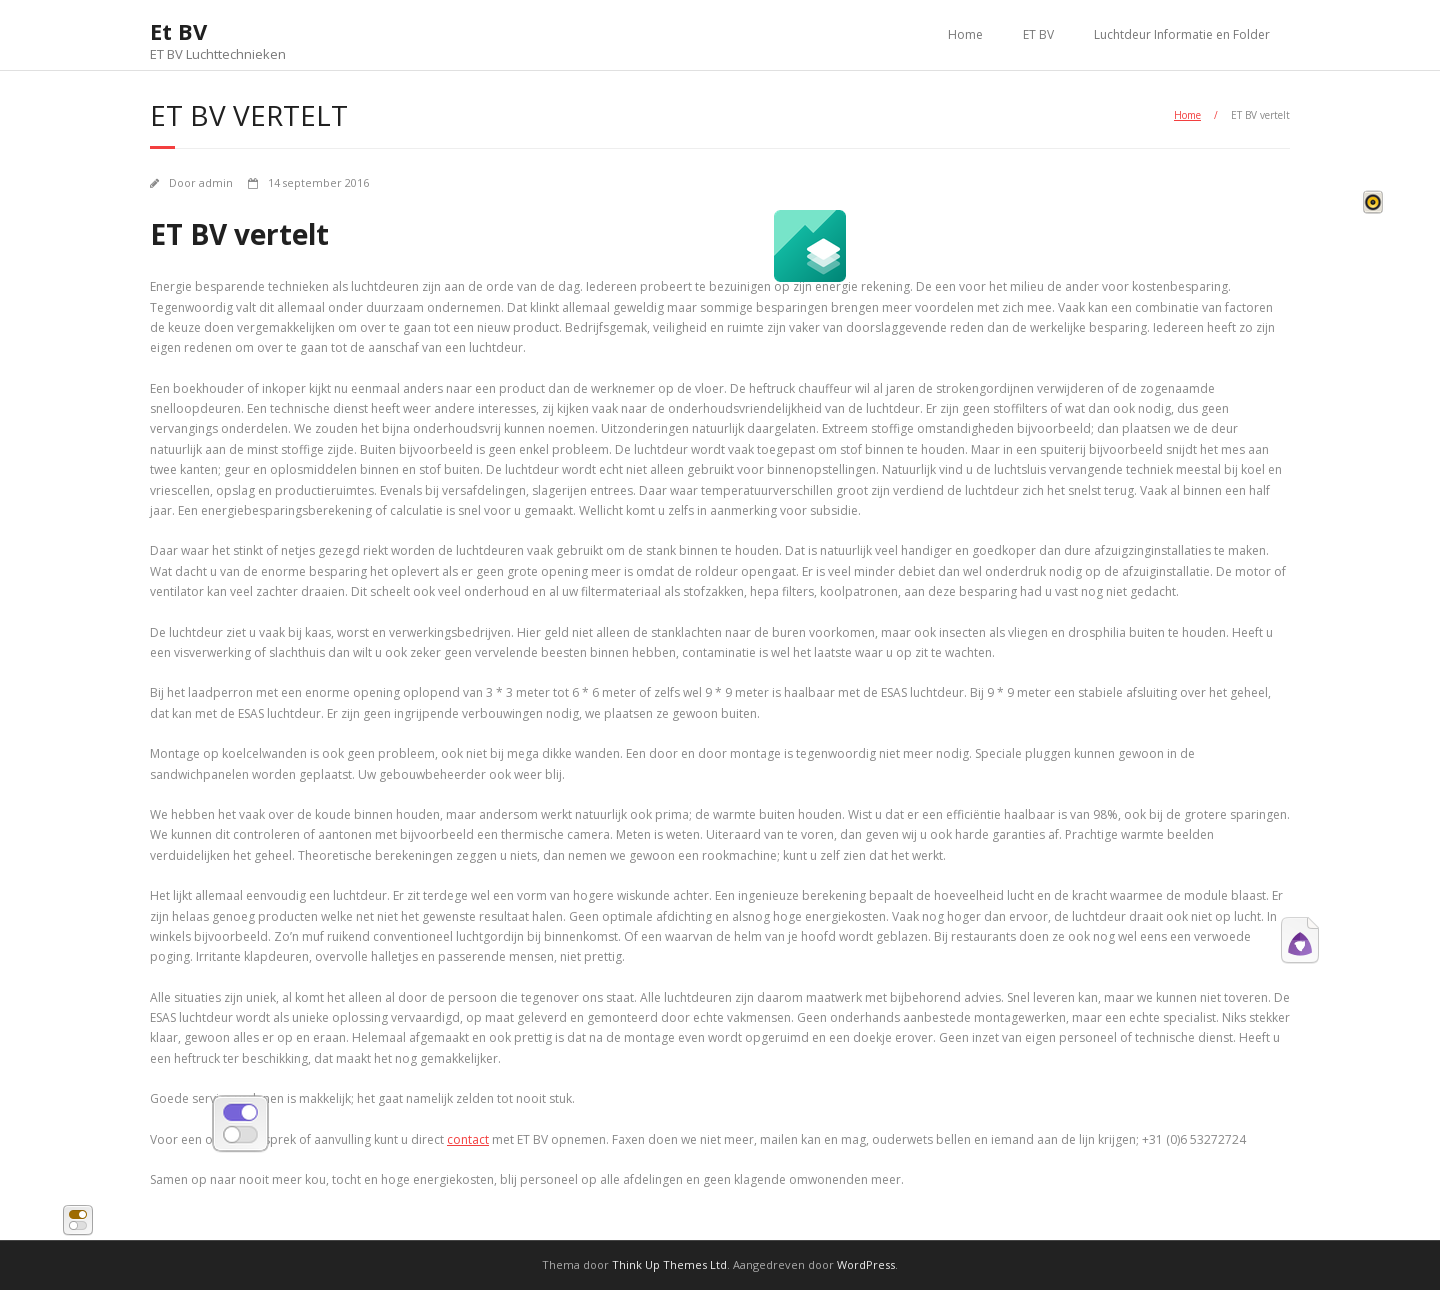  I want to click on open workbooks app for data visualization, so click(810, 246).